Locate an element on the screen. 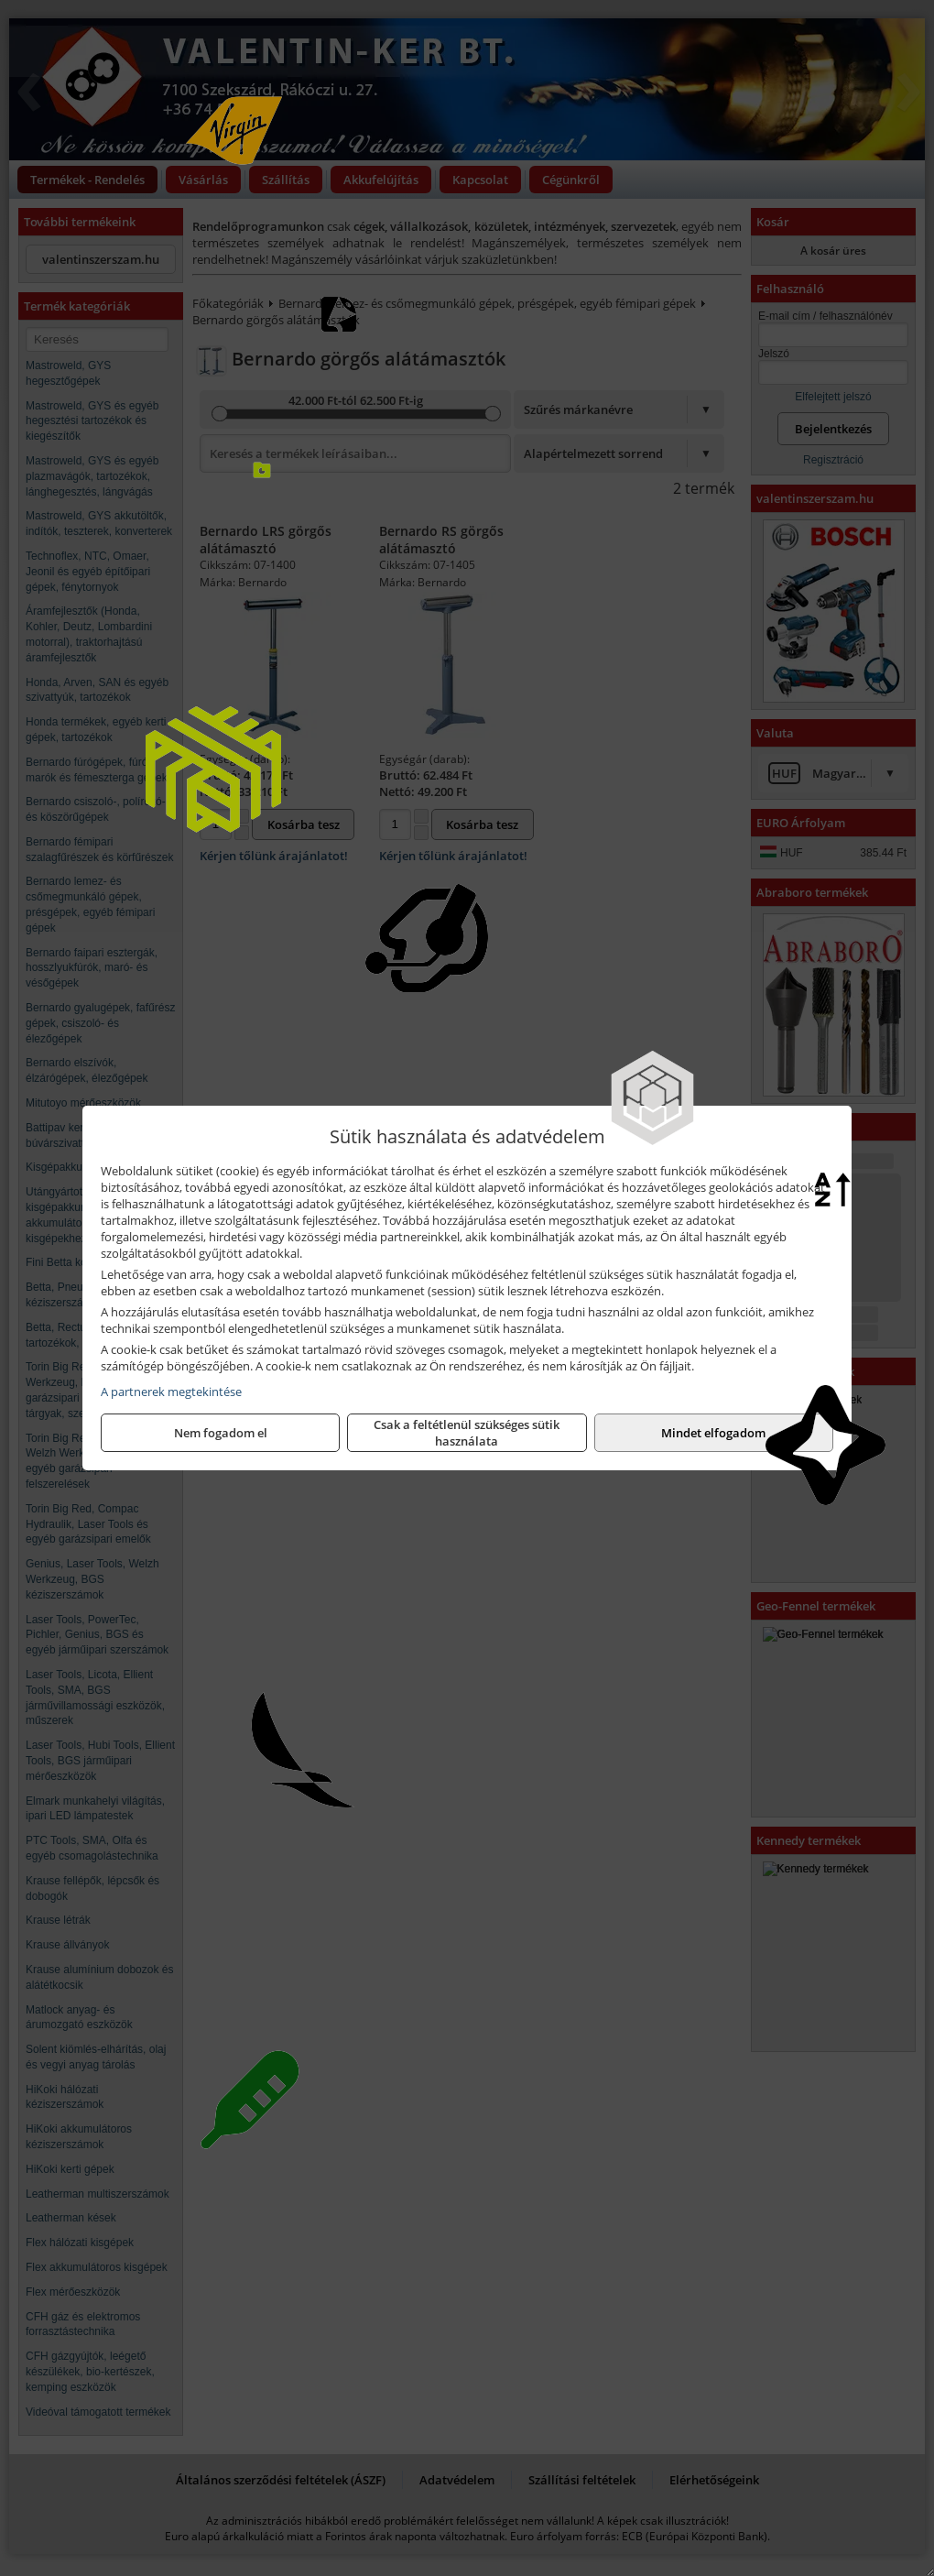 The height and width of the screenshot is (2576, 934). virgin atlantic airline logo is located at coordinates (234, 130).